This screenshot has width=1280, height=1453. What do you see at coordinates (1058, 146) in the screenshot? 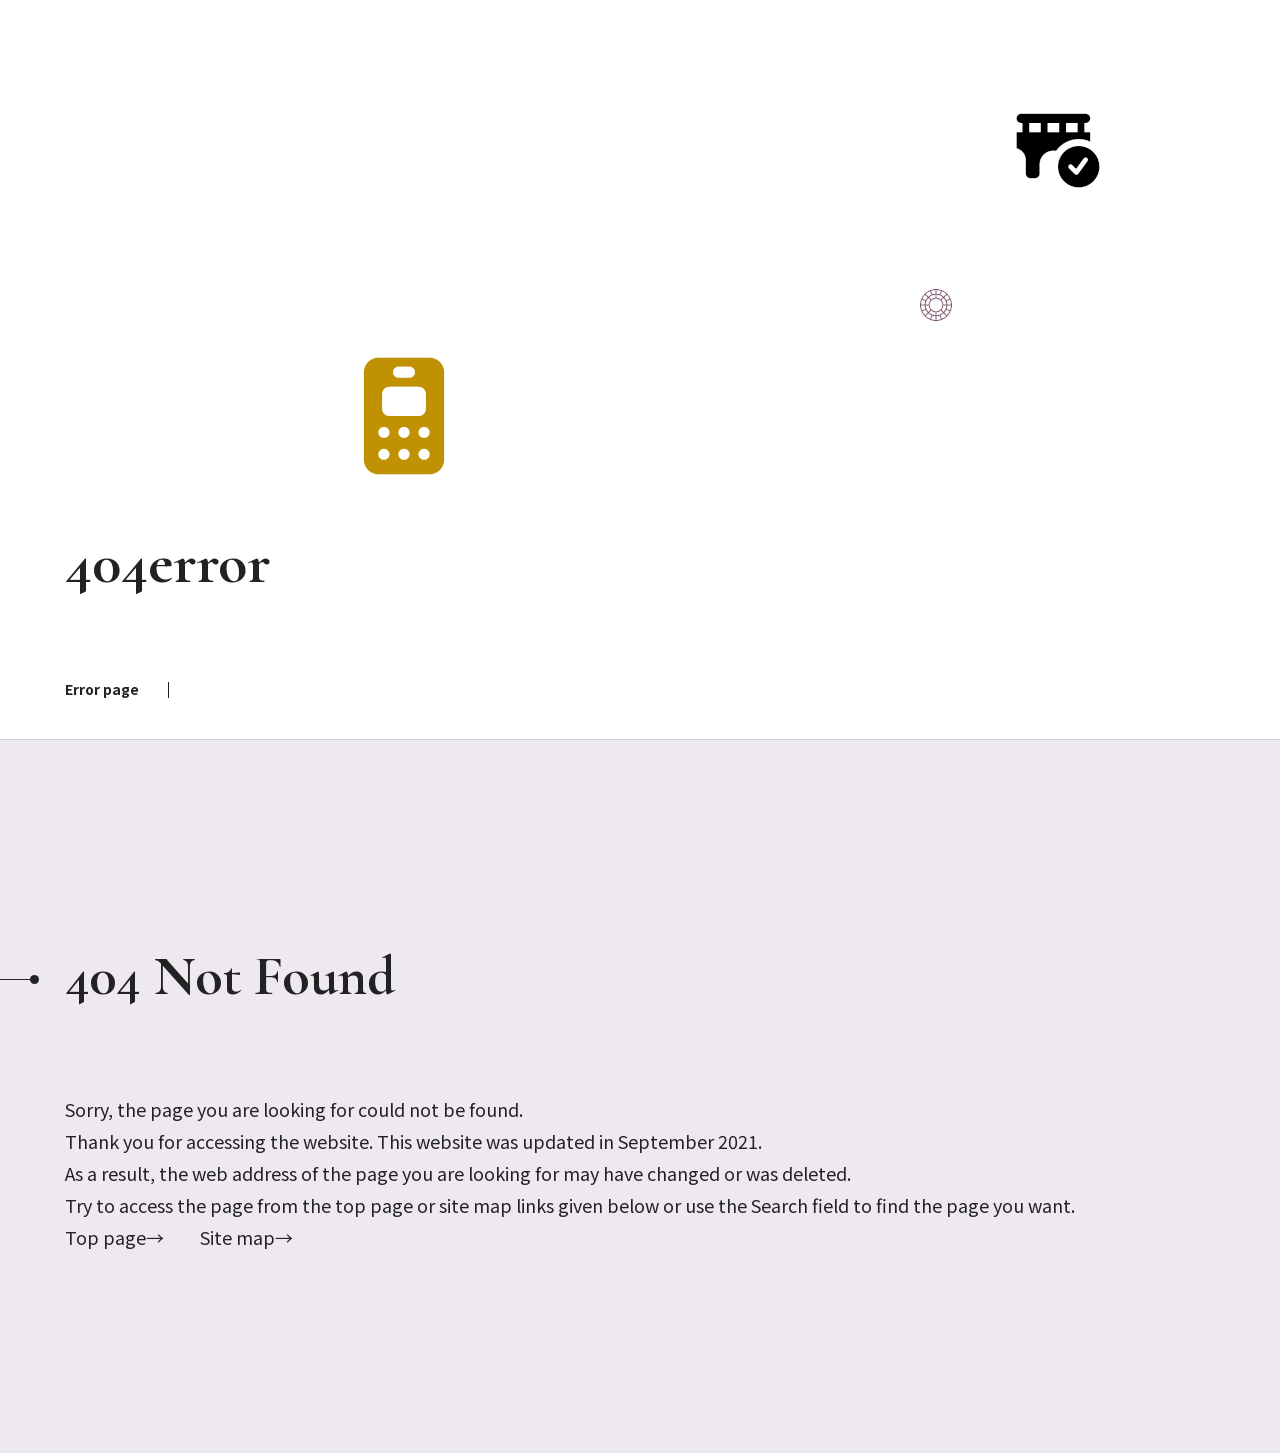
I see `bridge inspection verified or approved` at bounding box center [1058, 146].